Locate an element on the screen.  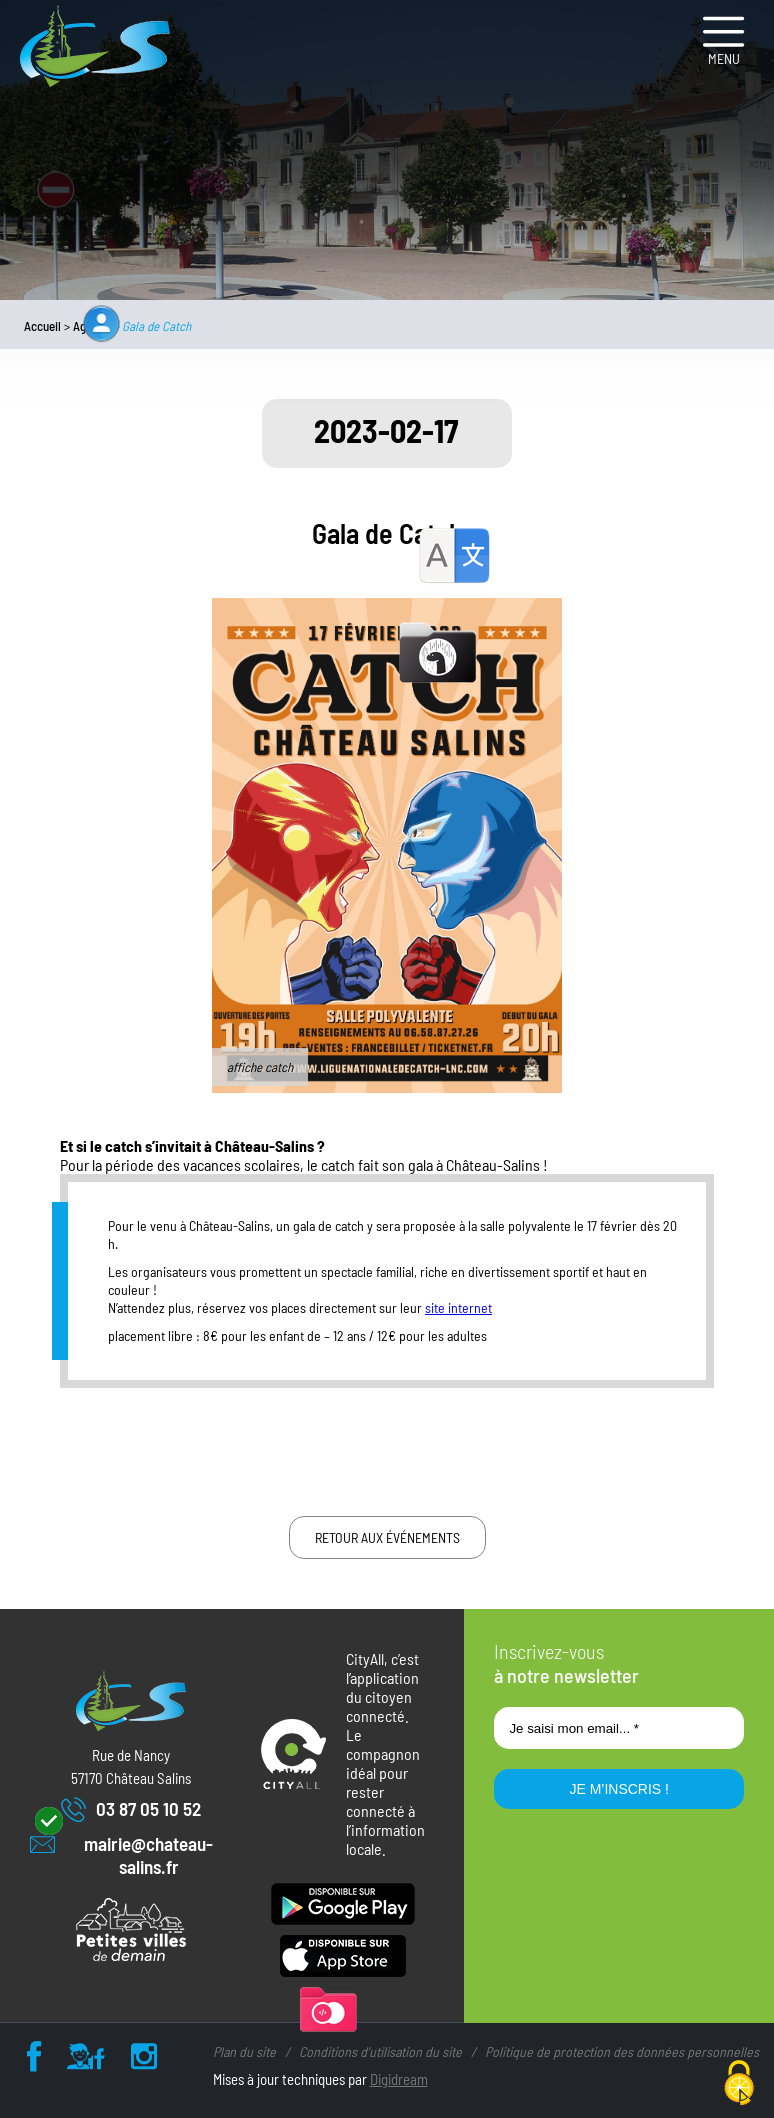
folder containing deno runtime projects is located at coordinates (437, 654).